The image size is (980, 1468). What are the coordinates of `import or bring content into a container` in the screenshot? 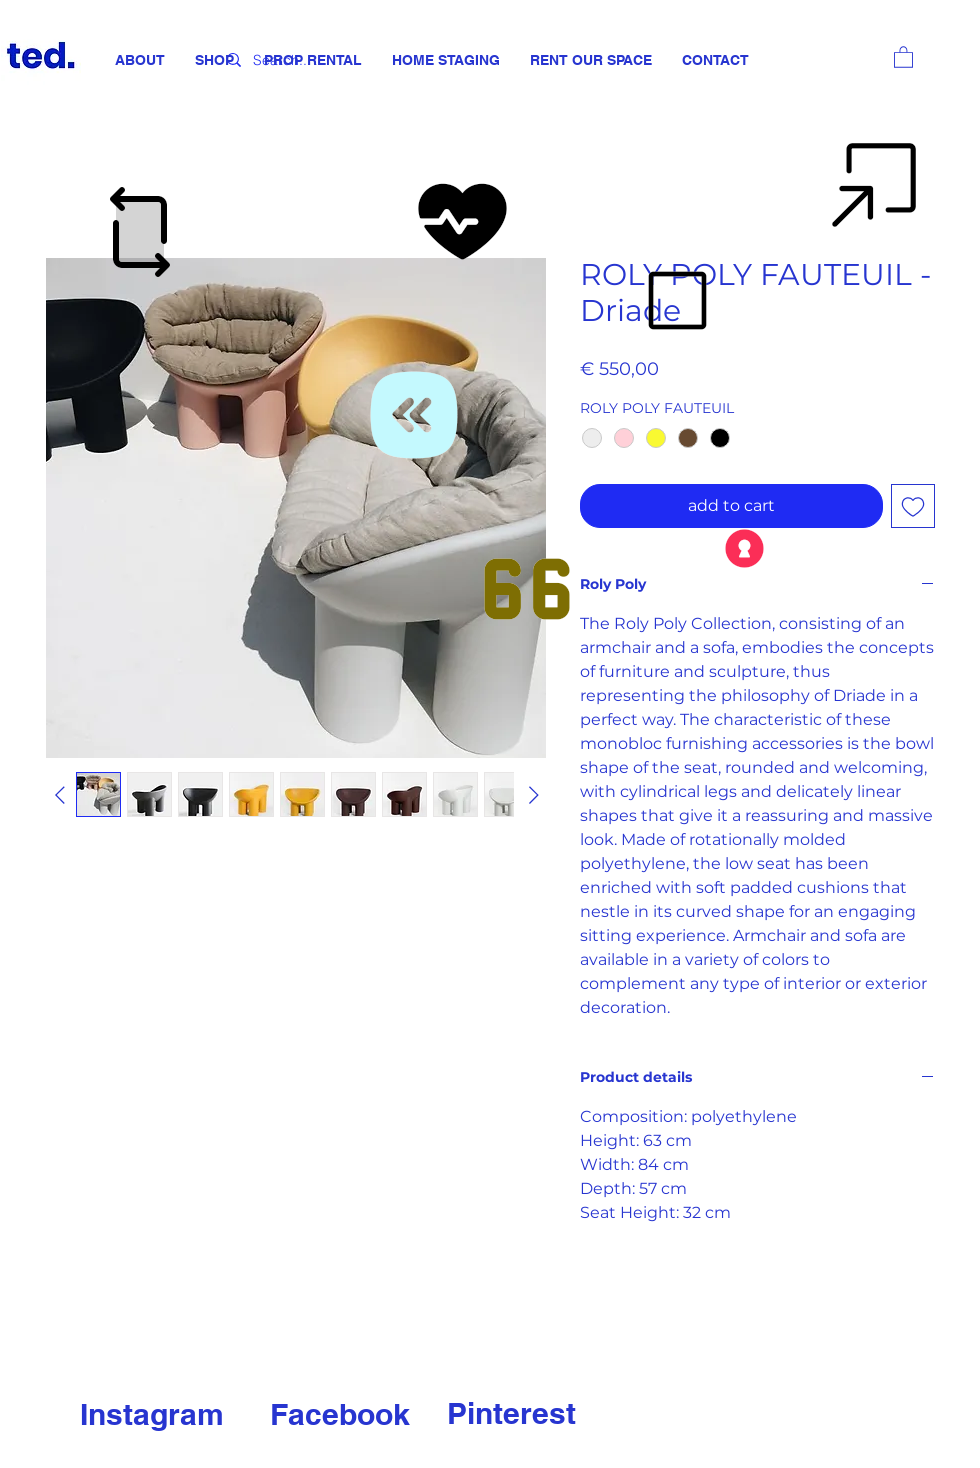 It's located at (874, 185).